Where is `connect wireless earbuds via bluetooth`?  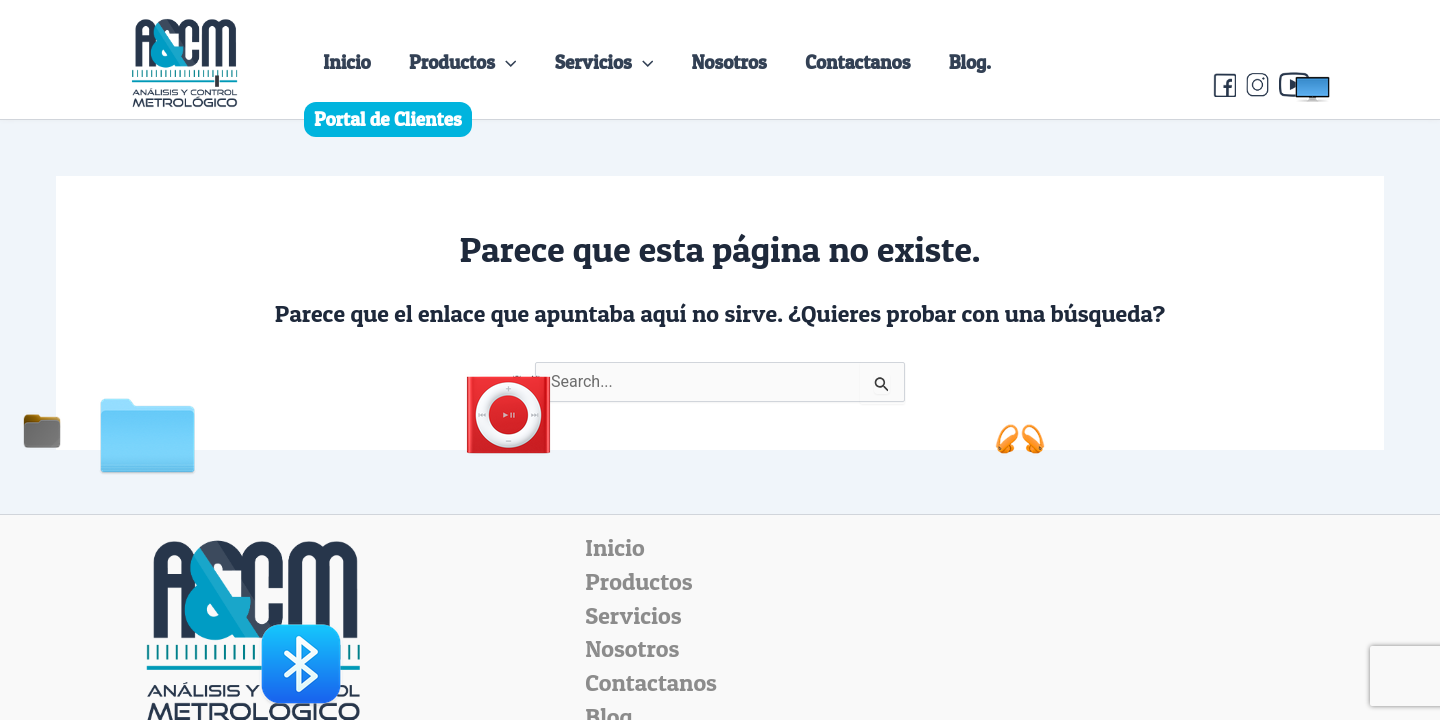
connect wireless earbuds via bluetooth is located at coordinates (1020, 441).